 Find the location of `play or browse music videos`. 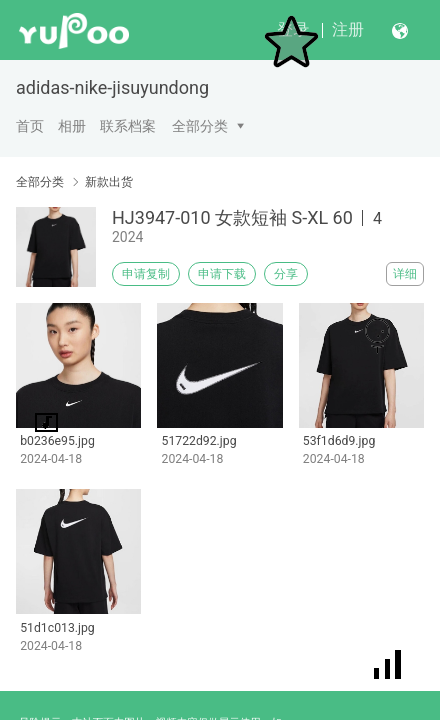

play or browse music videos is located at coordinates (46, 422).